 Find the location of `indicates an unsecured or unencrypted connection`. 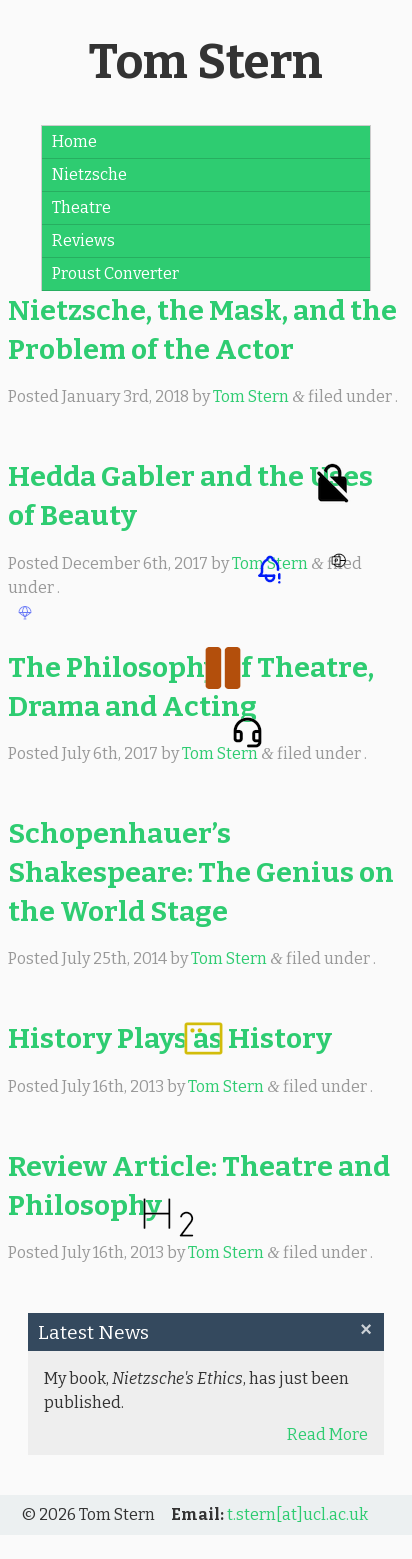

indicates an unsecured or unencrypted connection is located at coordinates (332, 483).